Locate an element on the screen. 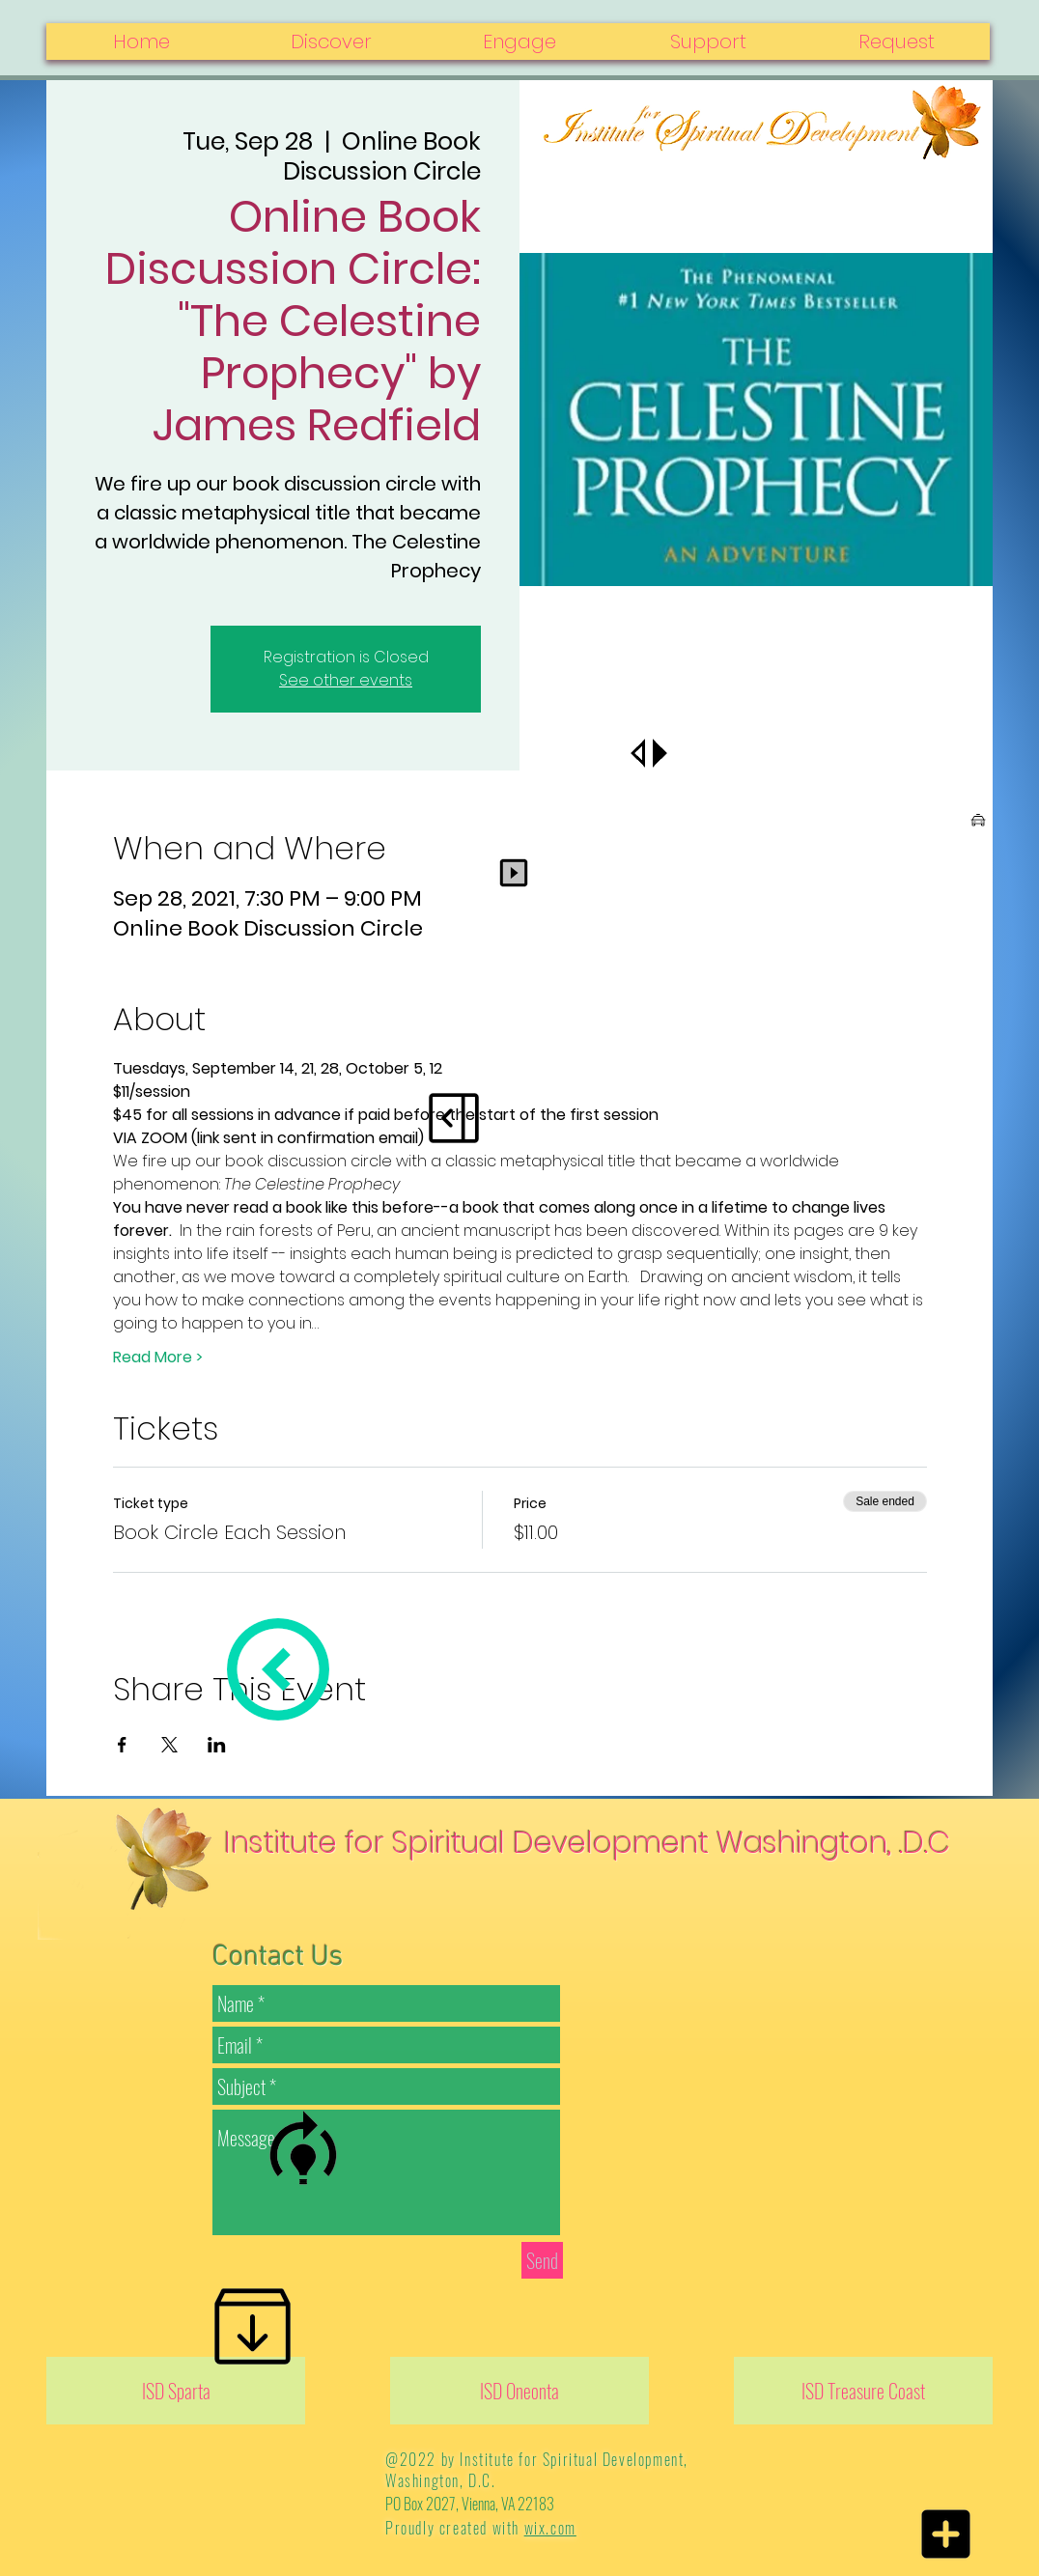  switch to the left panel or view is located at coordinates (649, 753).